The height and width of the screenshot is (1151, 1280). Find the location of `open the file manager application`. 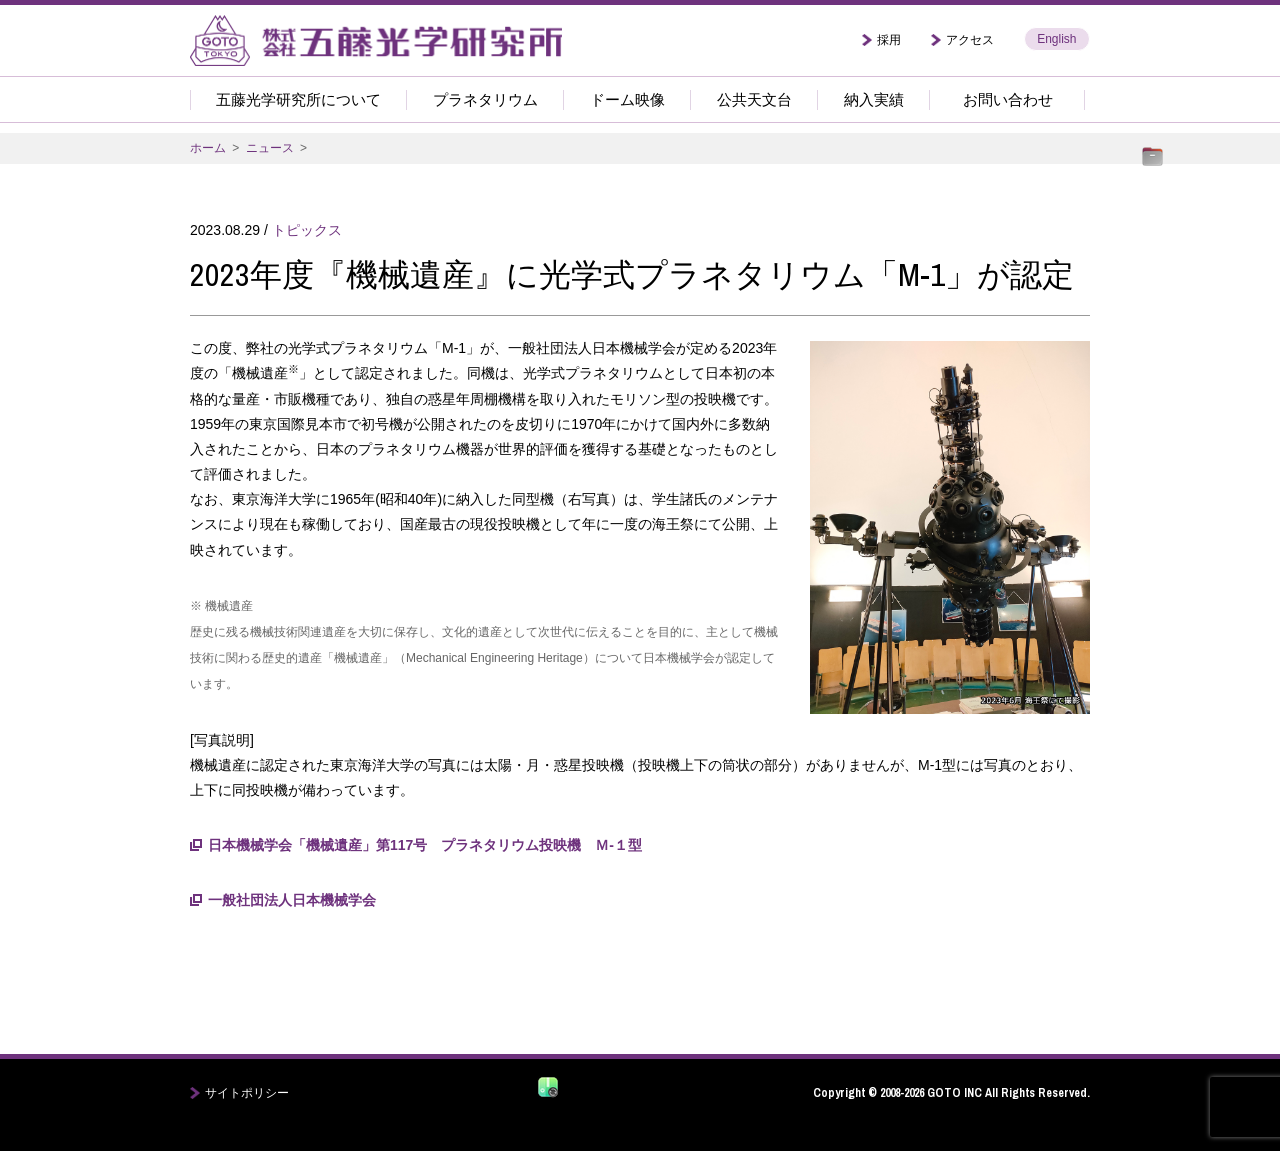

open the file manager application is located at coordinates (1152, 156).